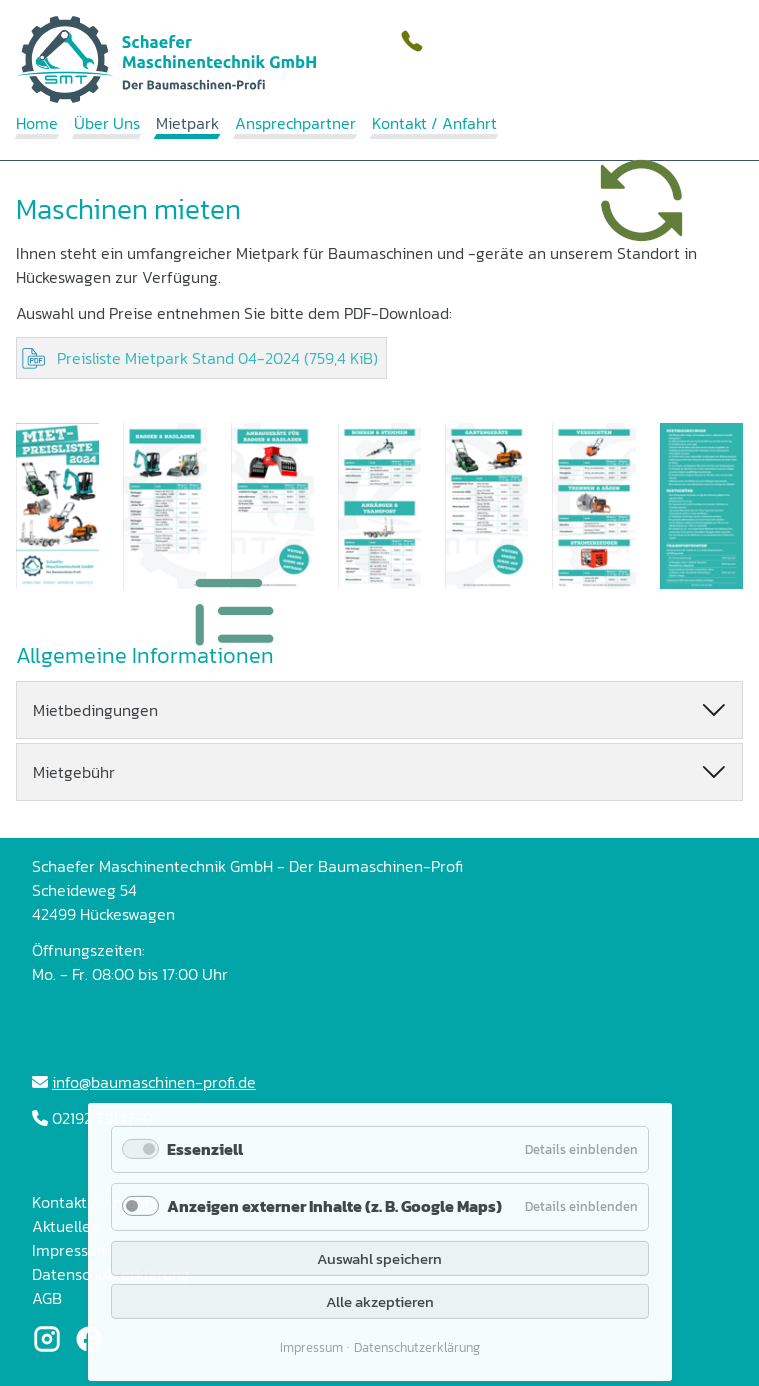 The width and height of the screenshot is (759, 1386). Describe the element at coordinates (641, 200) in the screenshot. I see `sync or refresh content` at that location.